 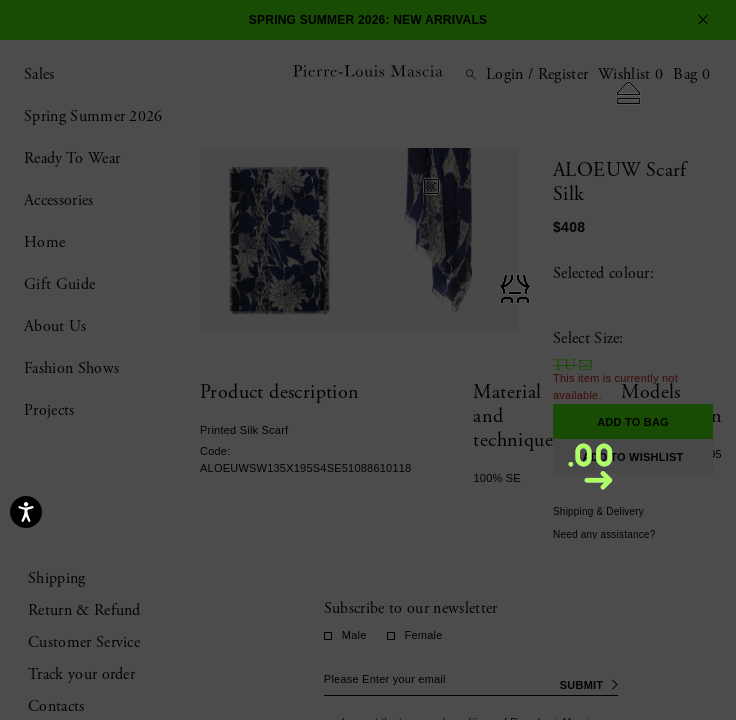 What do you see at coordinates (591, 466) in the screenshot?
I see `move decimal places to the right` at bounding box center [591, 466].